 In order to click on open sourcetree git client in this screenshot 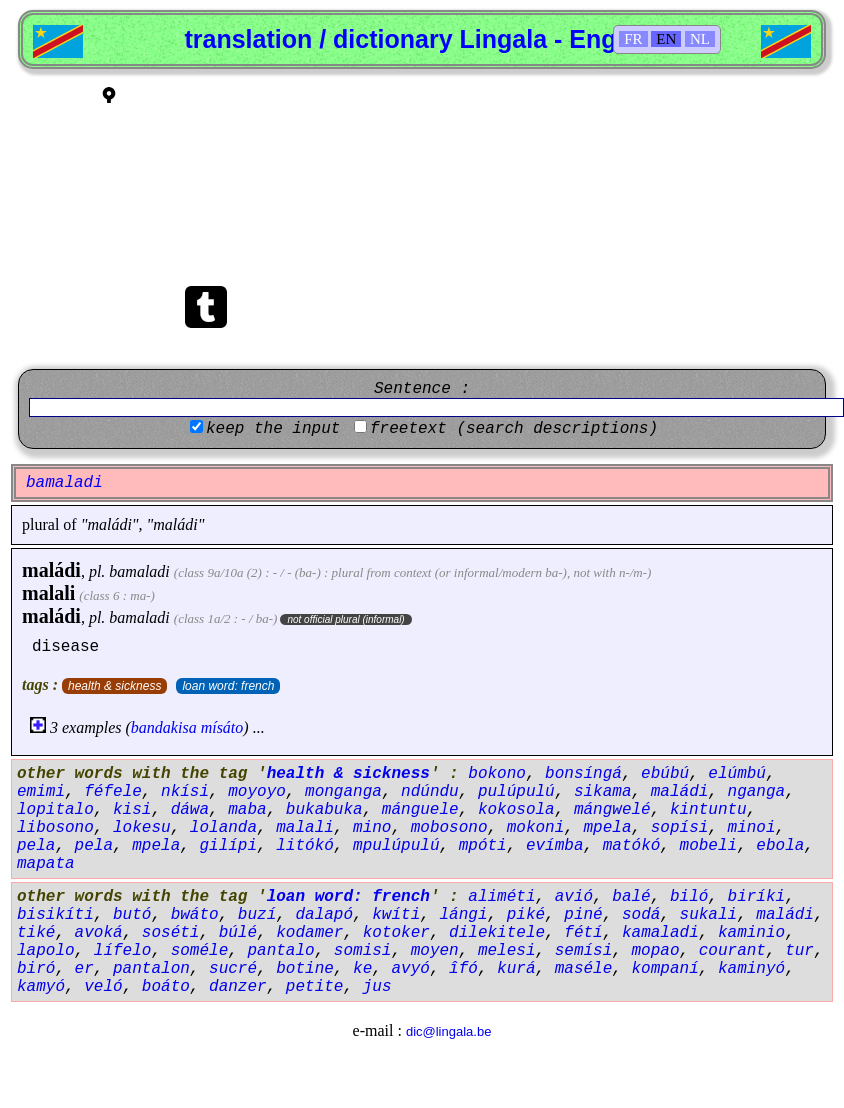, I will do `click(109, 95)`.